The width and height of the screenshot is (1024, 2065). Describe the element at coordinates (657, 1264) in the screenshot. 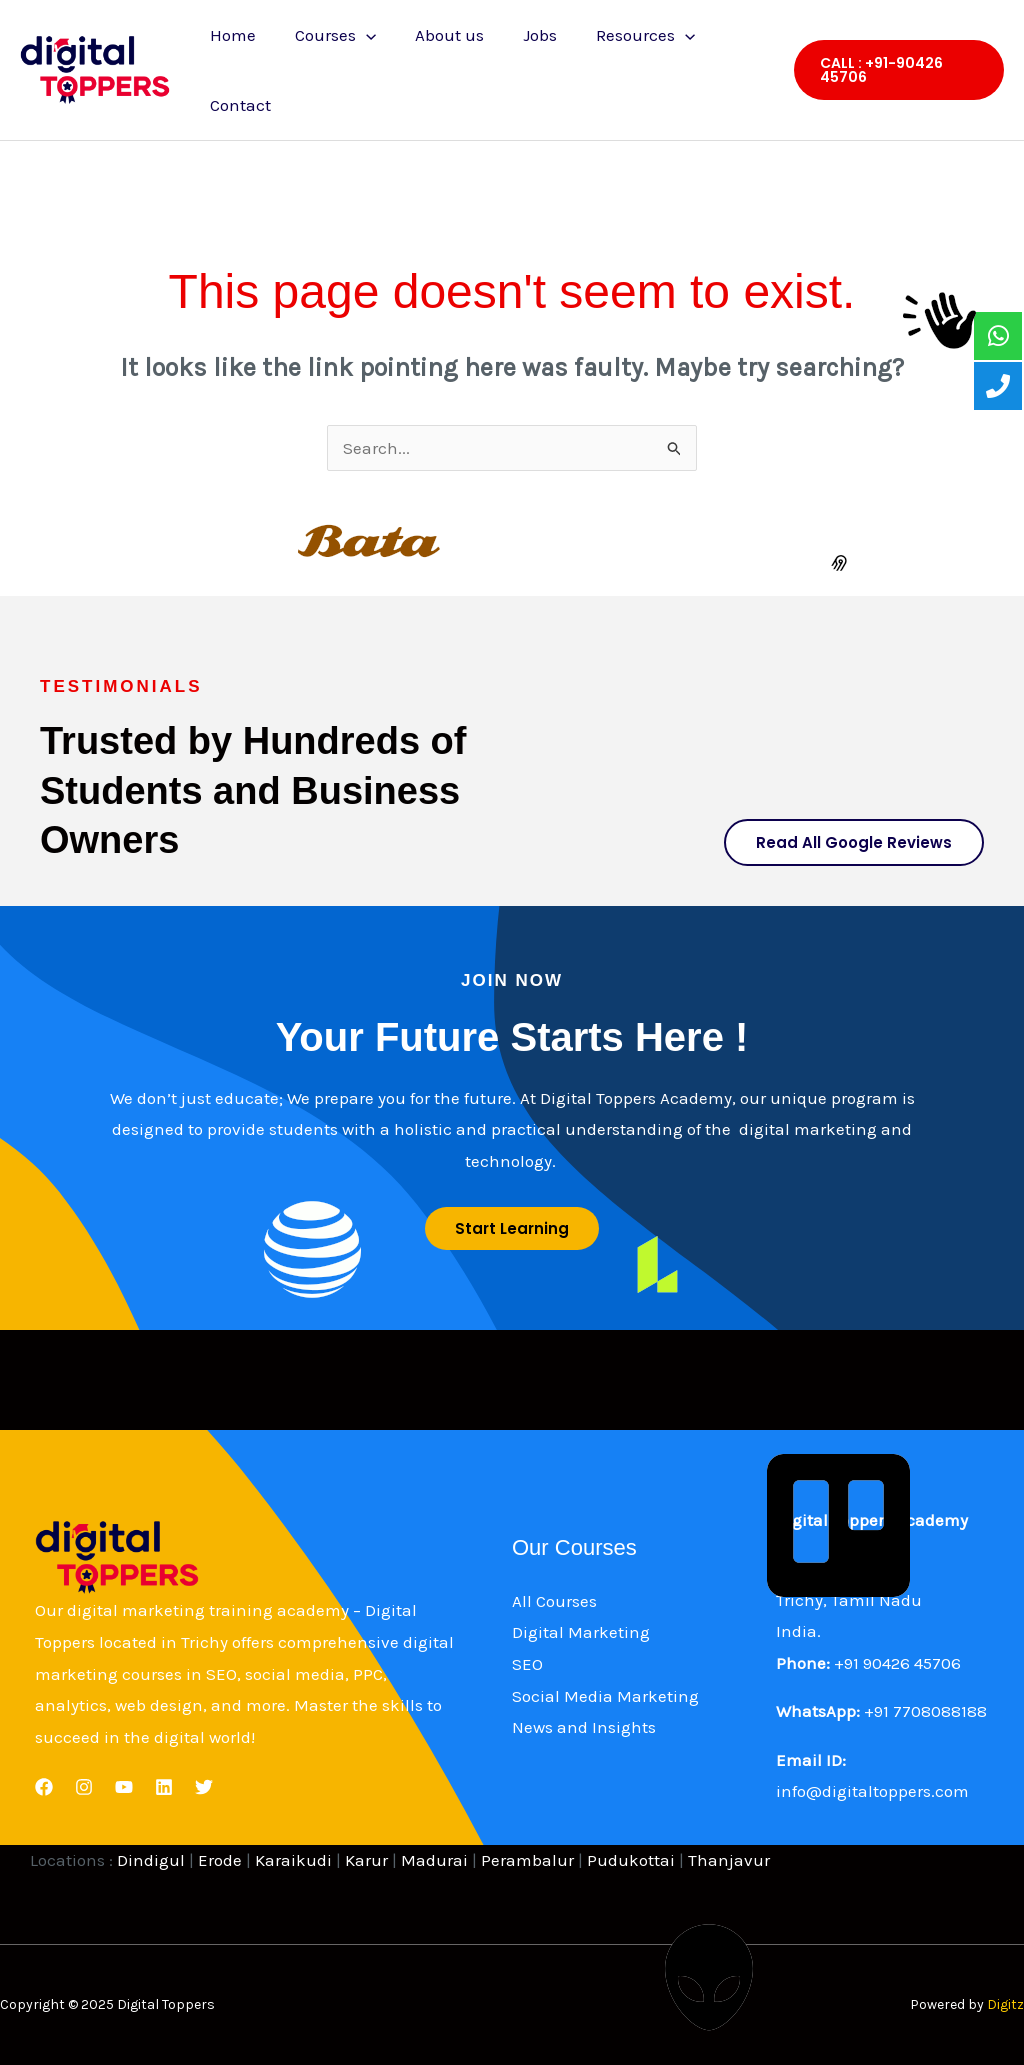

I see `lucid software company logo` at that location.